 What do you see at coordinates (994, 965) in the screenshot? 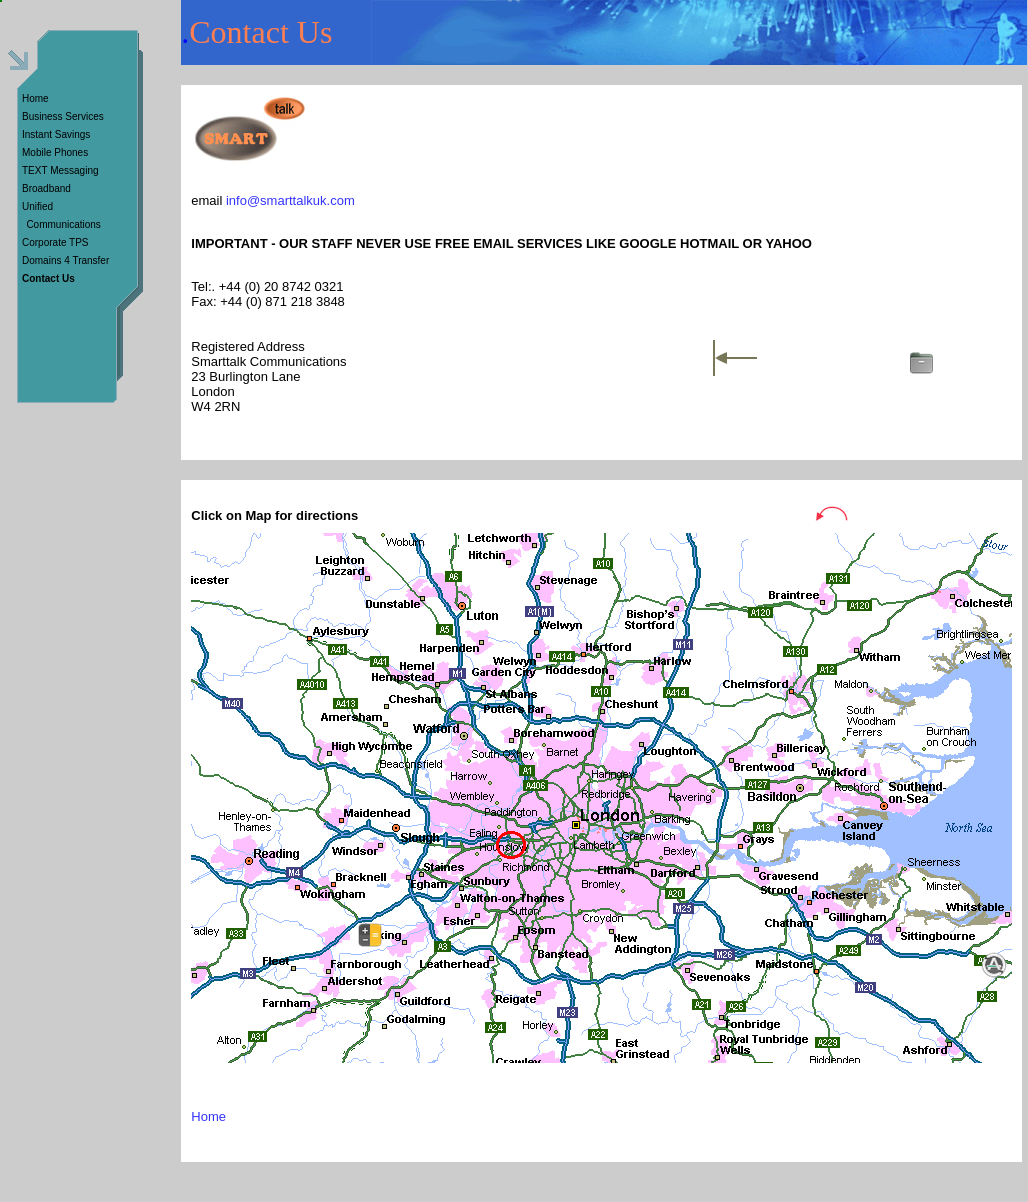
I see `check for available software updates` at bounding box center [994, 965].